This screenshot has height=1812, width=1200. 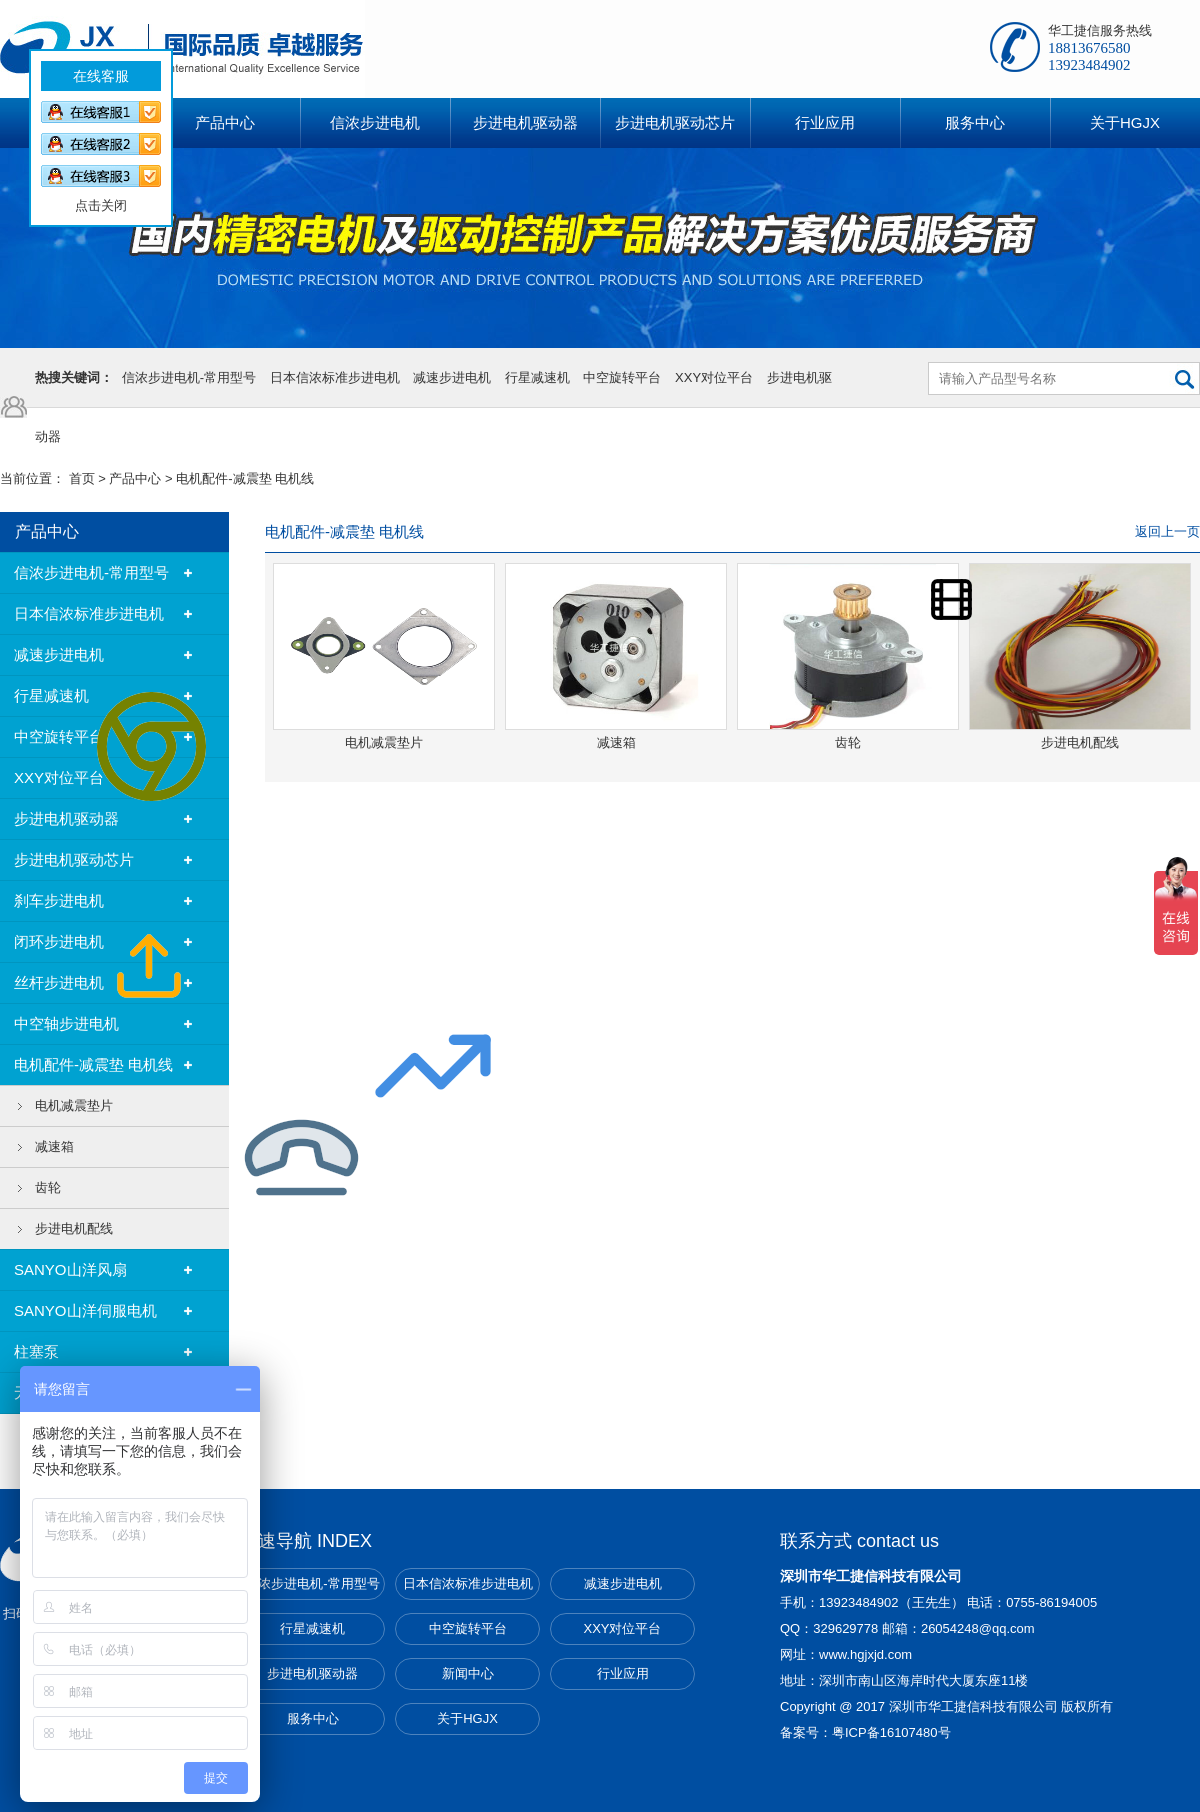 I want to click on view trending or popular content, so click(x=433, y=1066).